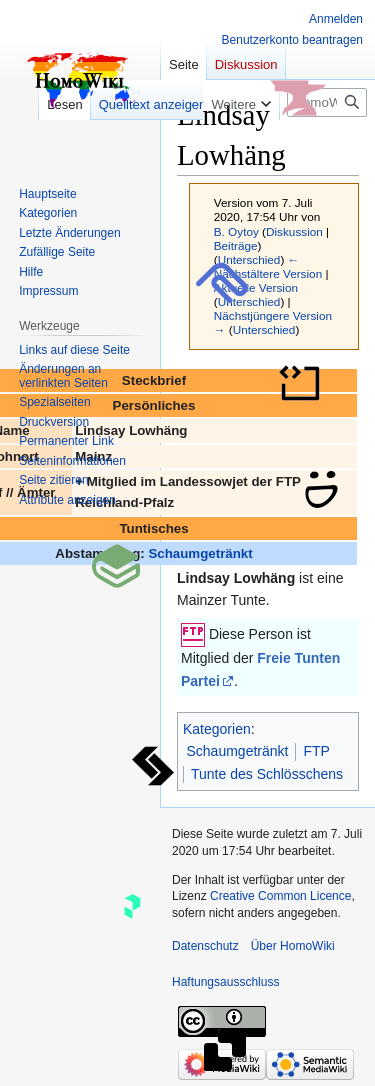 Image resolution: width=375 pixels, height=1086 pixels. Describe the element at coordinates (298, 98) in the screenshot. I see `visit curseforge for game mods and addons` at that location.